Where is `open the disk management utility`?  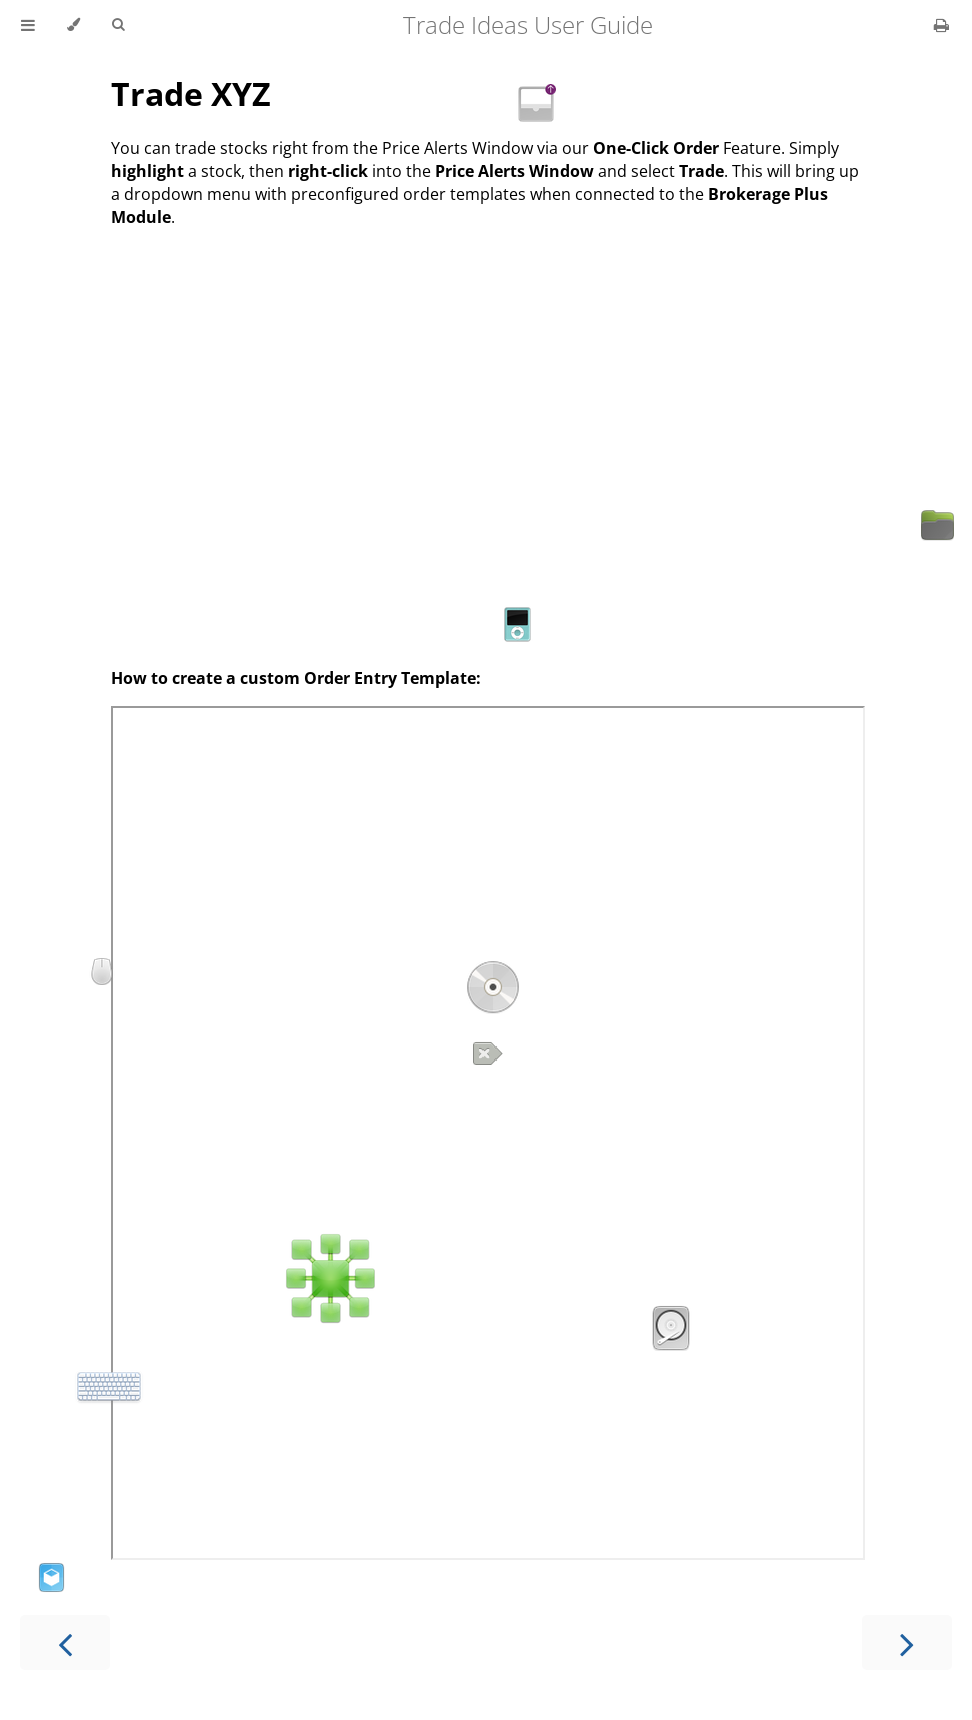 open the disk management utility is located at coordinates (671, 1328).